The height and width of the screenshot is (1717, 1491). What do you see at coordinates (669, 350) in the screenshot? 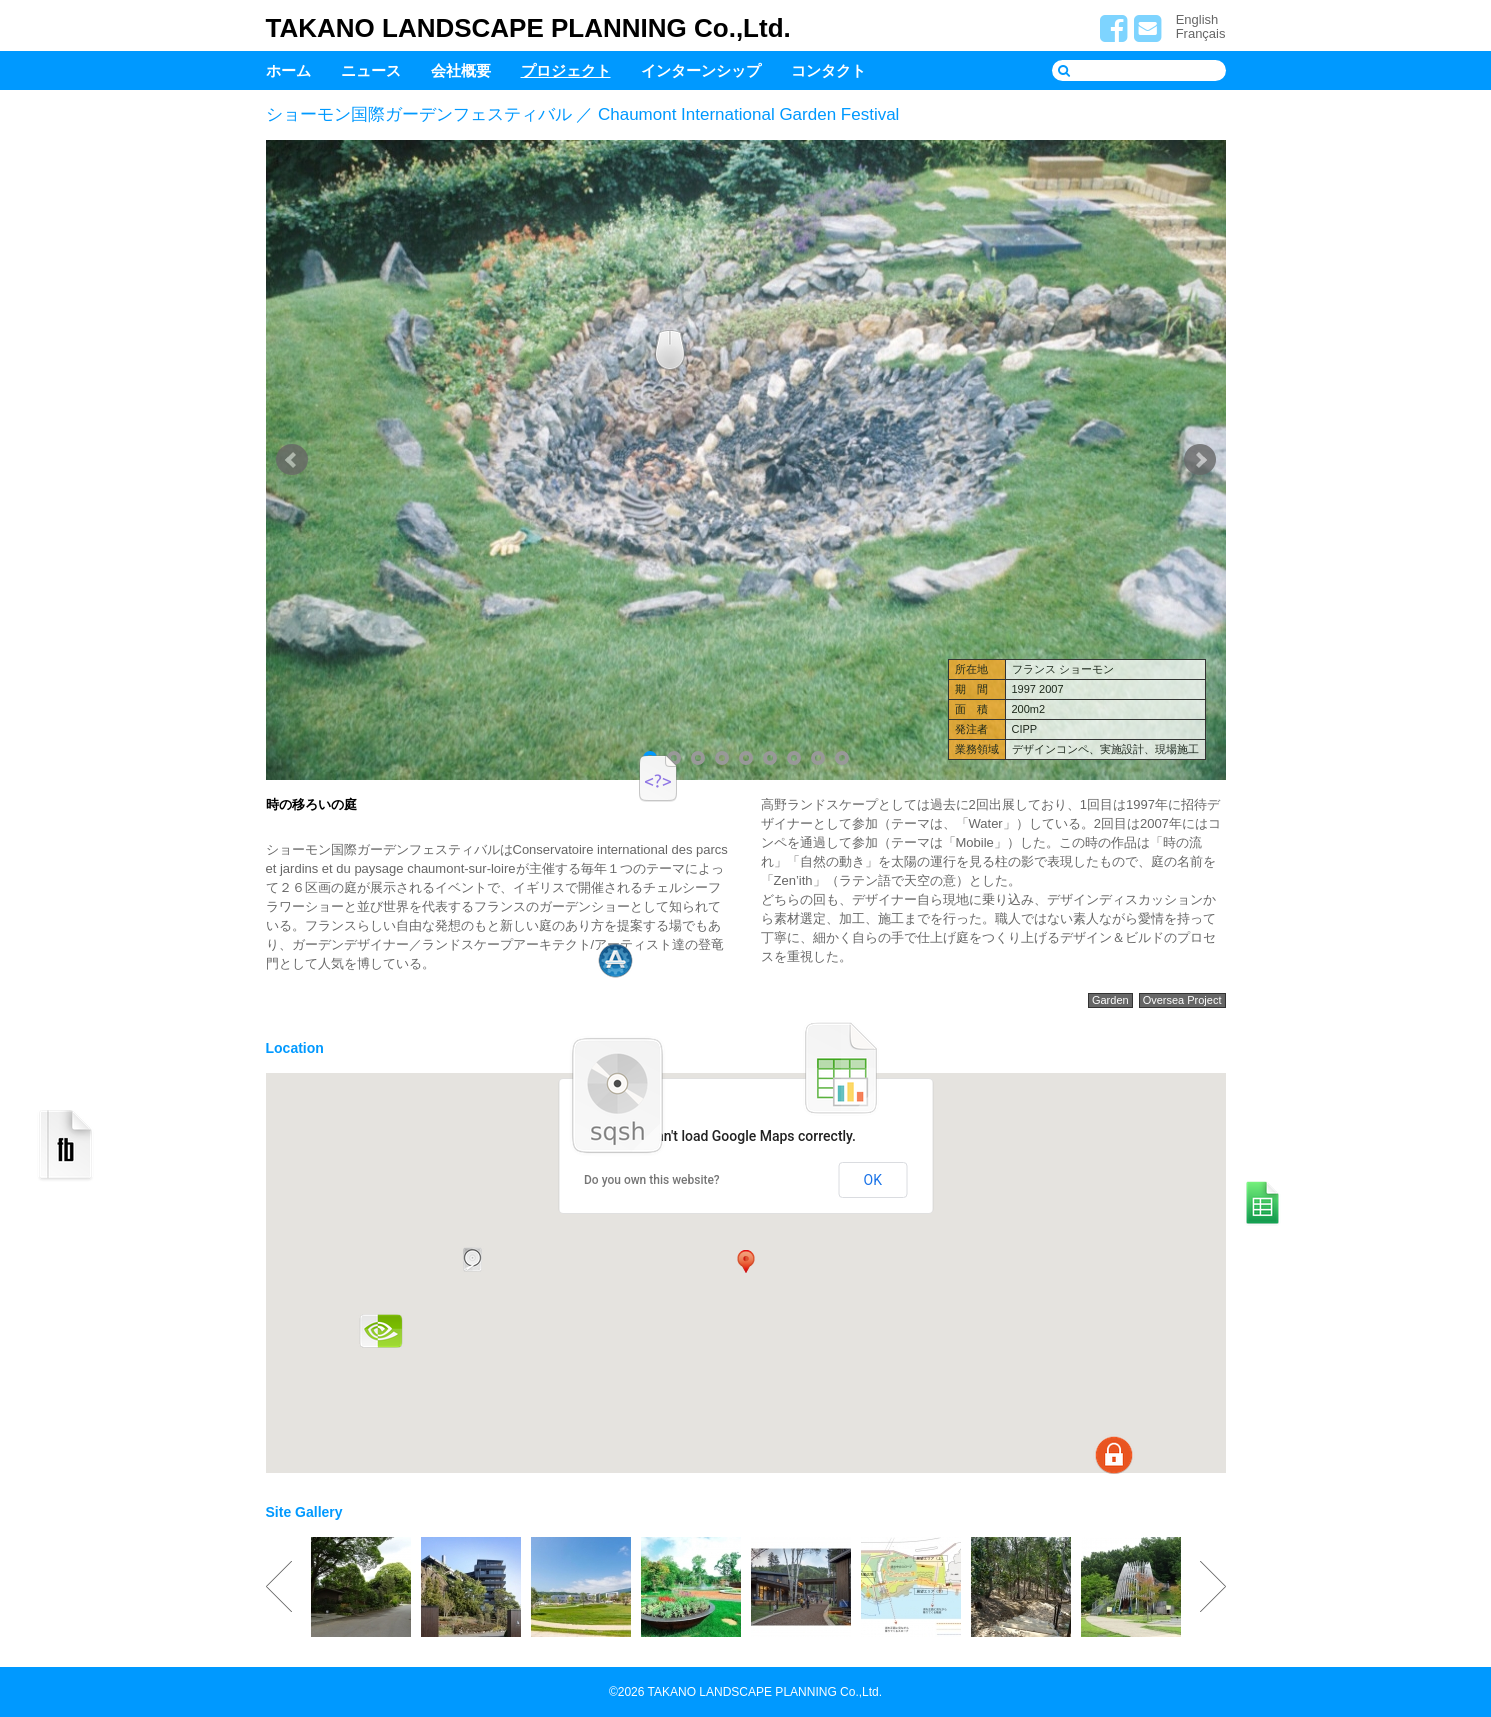
I see `mouse input device settings` at bounding box center [669, 350].